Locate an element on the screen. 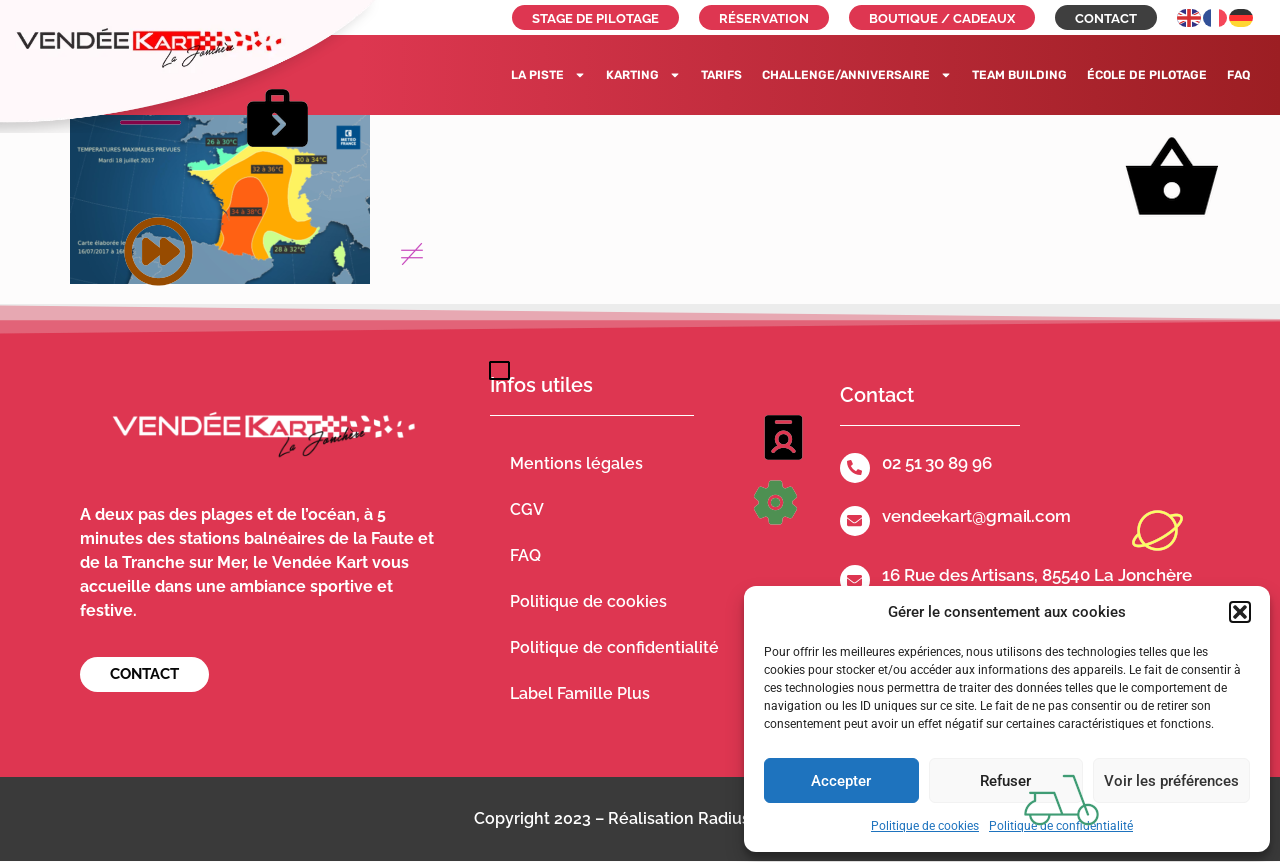 The image size is (1280, 862). view your identification or profile badge is located at coordinates (783, 437).